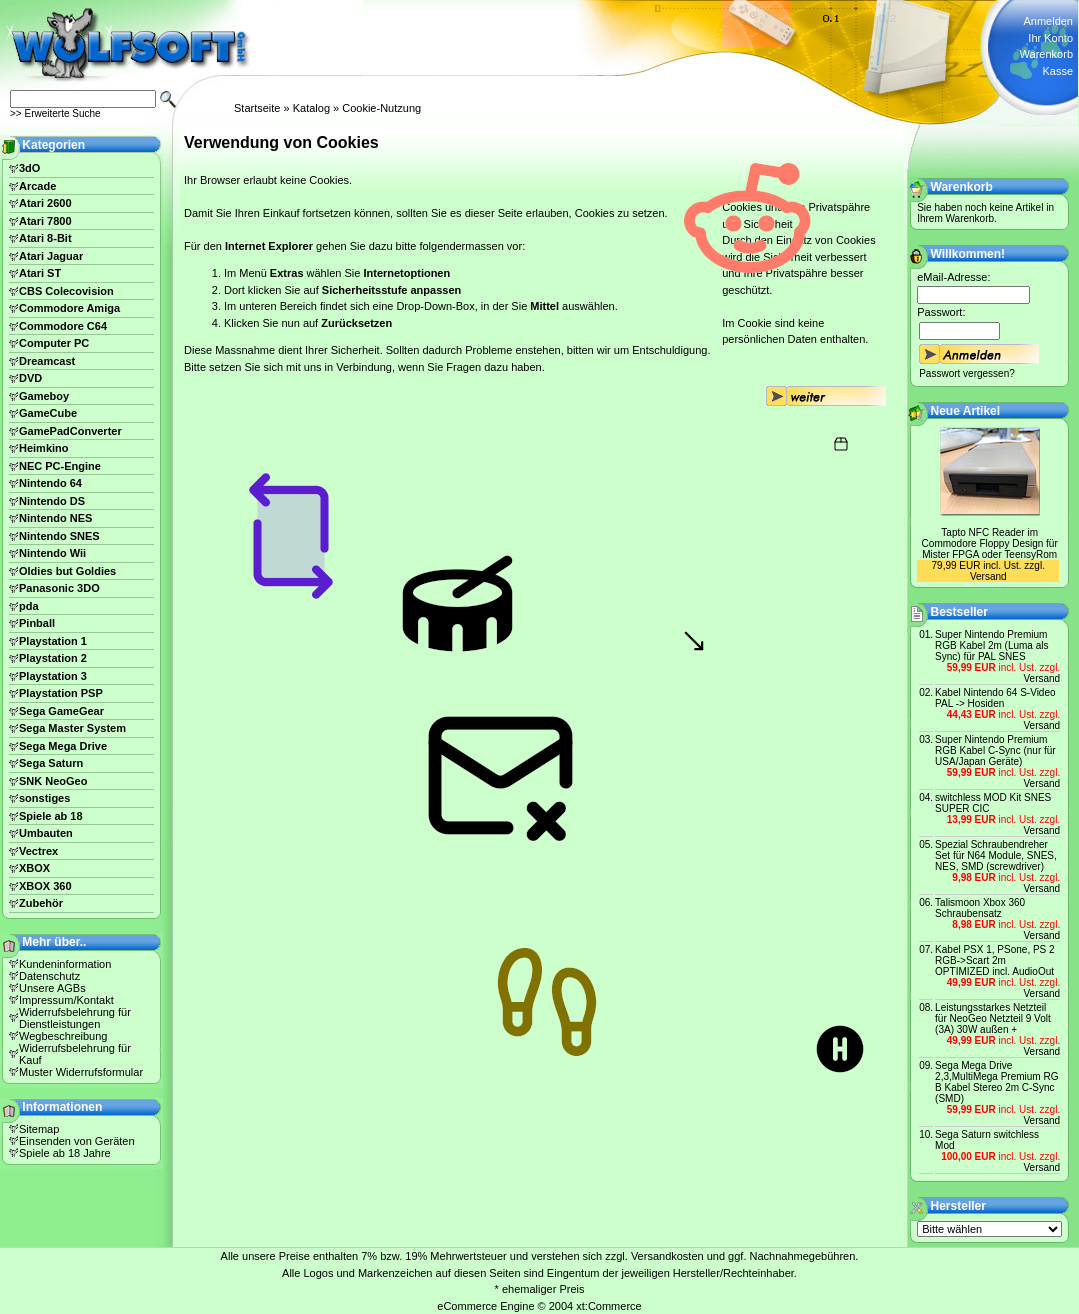 The height and width of the screenshot is (1314, 1079). Describe the element at coordinates (500, 775) in the screenshot. I see `delete an email message` at that location.